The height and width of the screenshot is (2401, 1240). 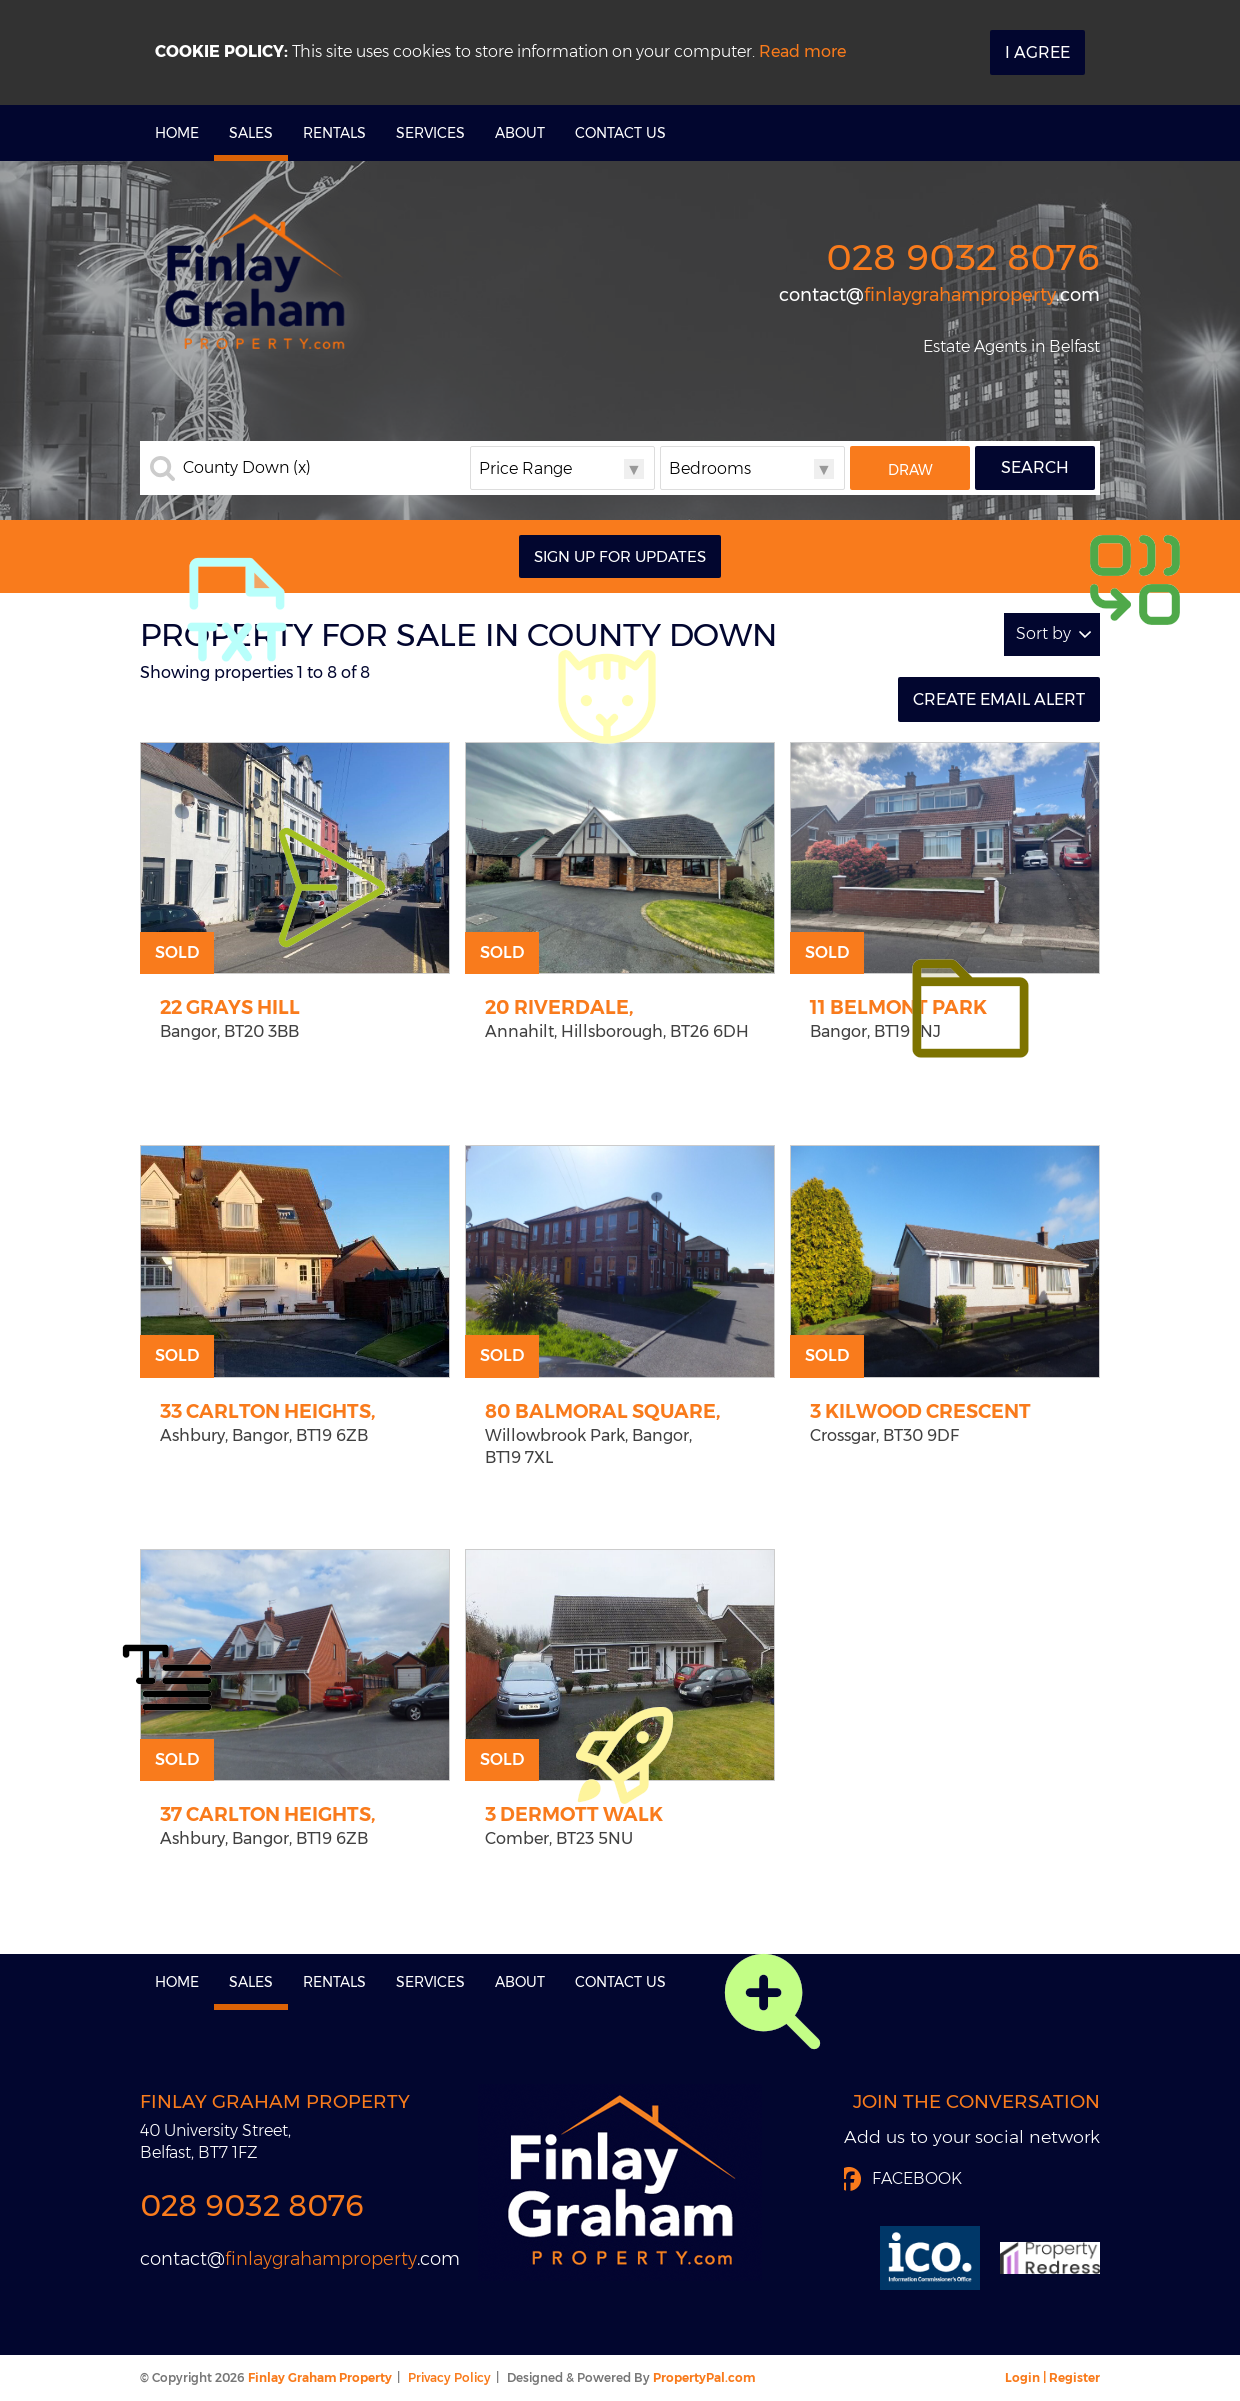 What do you see at coordinates (1135, 580) in the screenshot?
I see `merge or combine selected items` at bounding box center [1135, 580].